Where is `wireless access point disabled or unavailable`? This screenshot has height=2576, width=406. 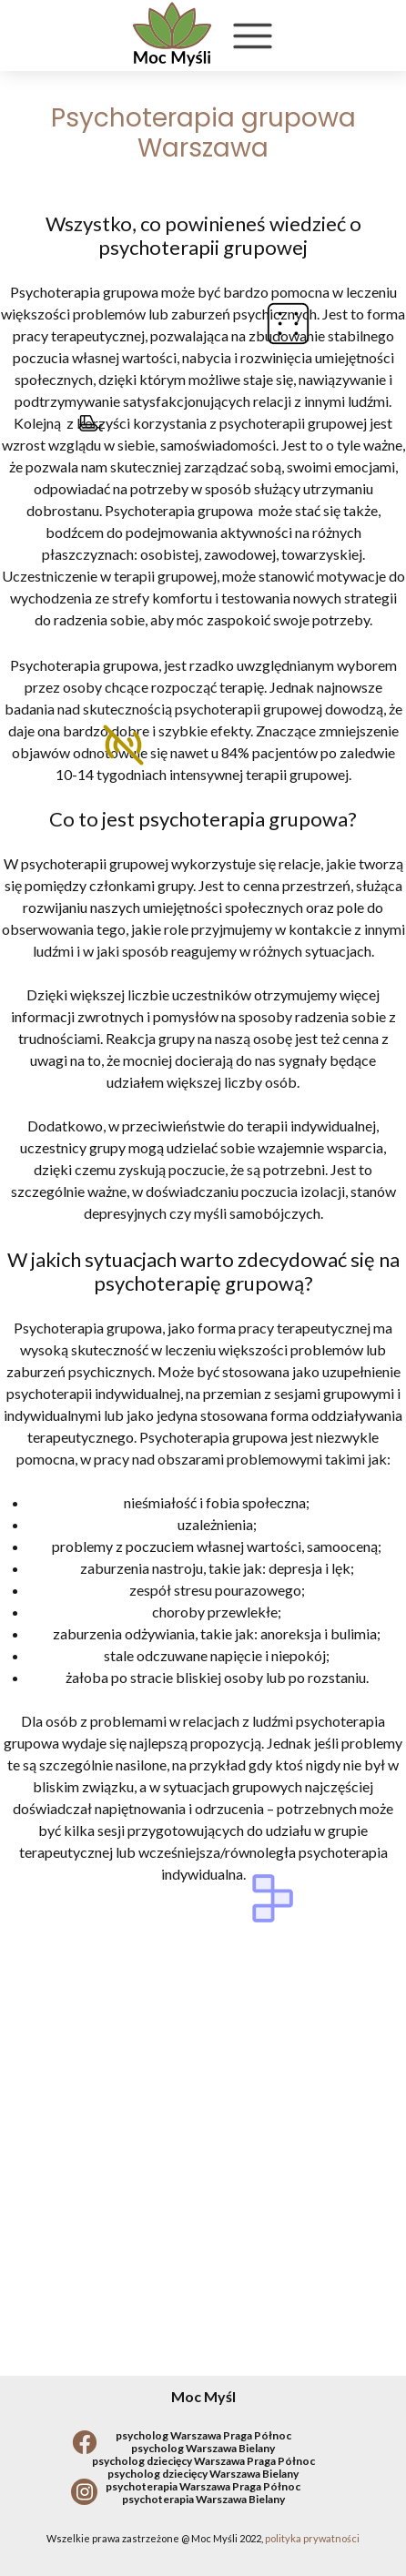
wireless access point disabled or unavailable is located at coordinates (123, 745).